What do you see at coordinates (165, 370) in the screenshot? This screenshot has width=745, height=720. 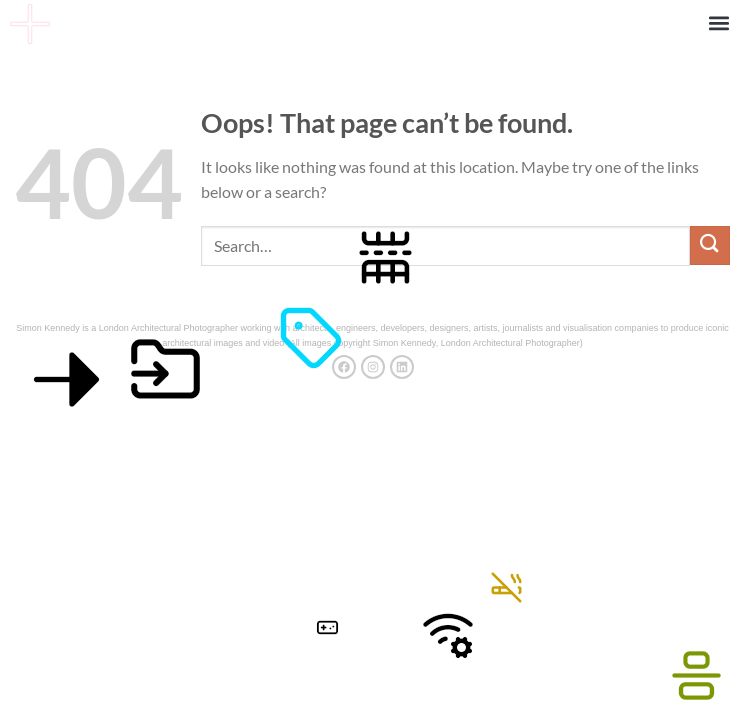 I see `import files into folder` at bounding box center [165, 370].